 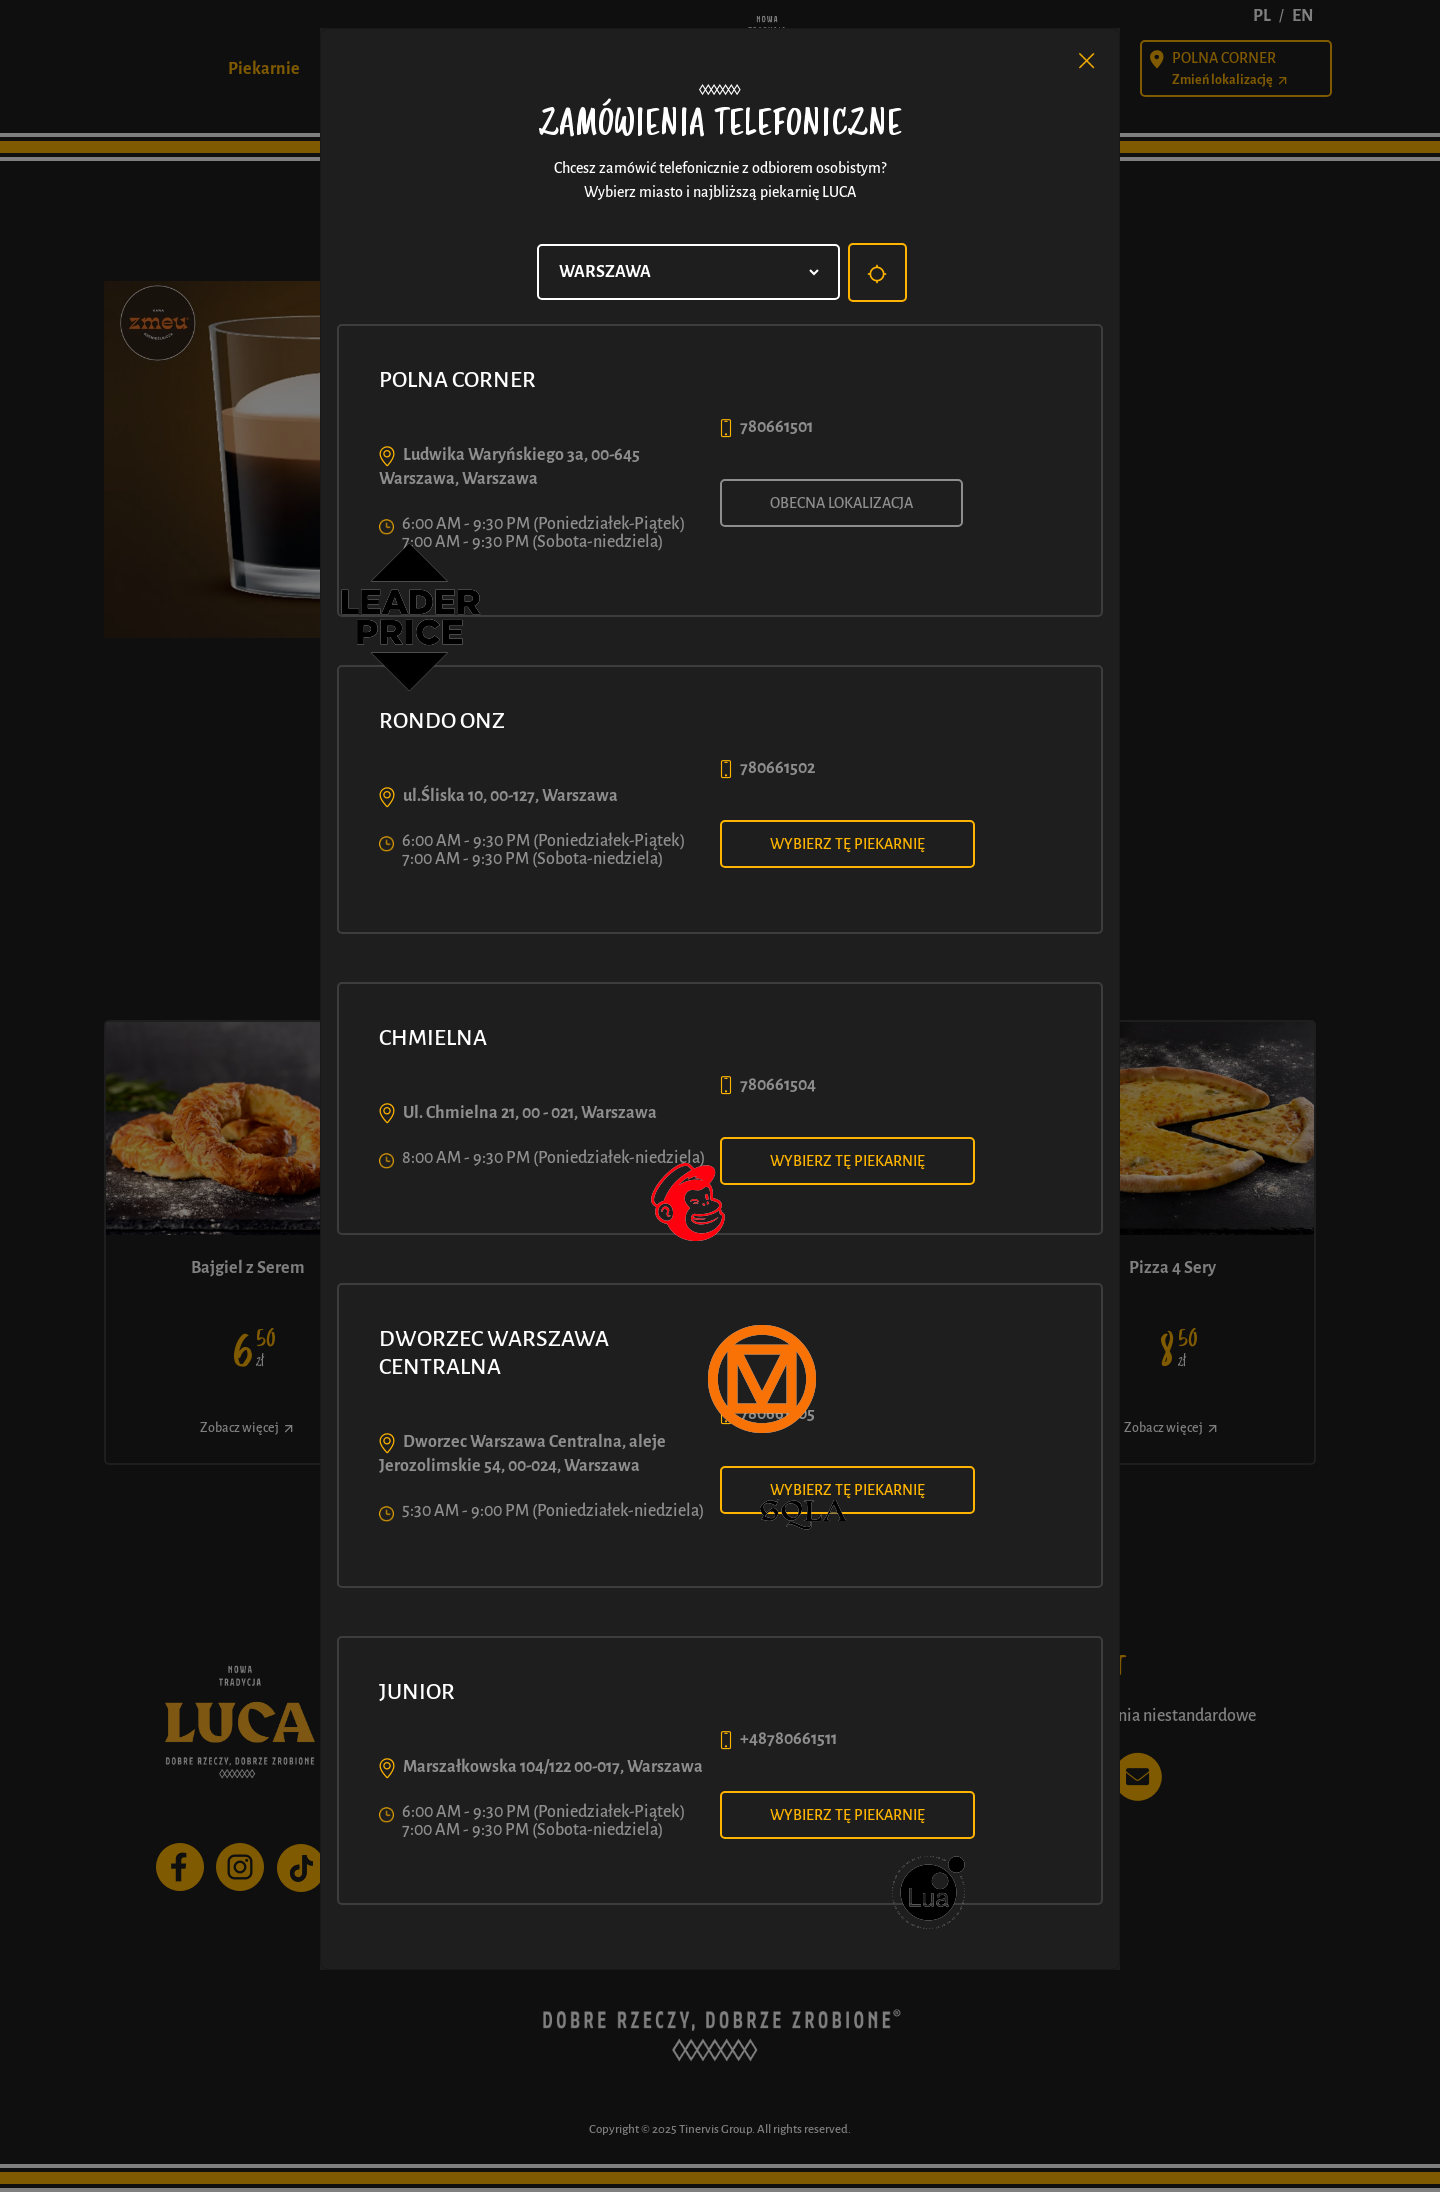 I want to click on open mailchimp email marketing platform, so click(x=688, y=1202).